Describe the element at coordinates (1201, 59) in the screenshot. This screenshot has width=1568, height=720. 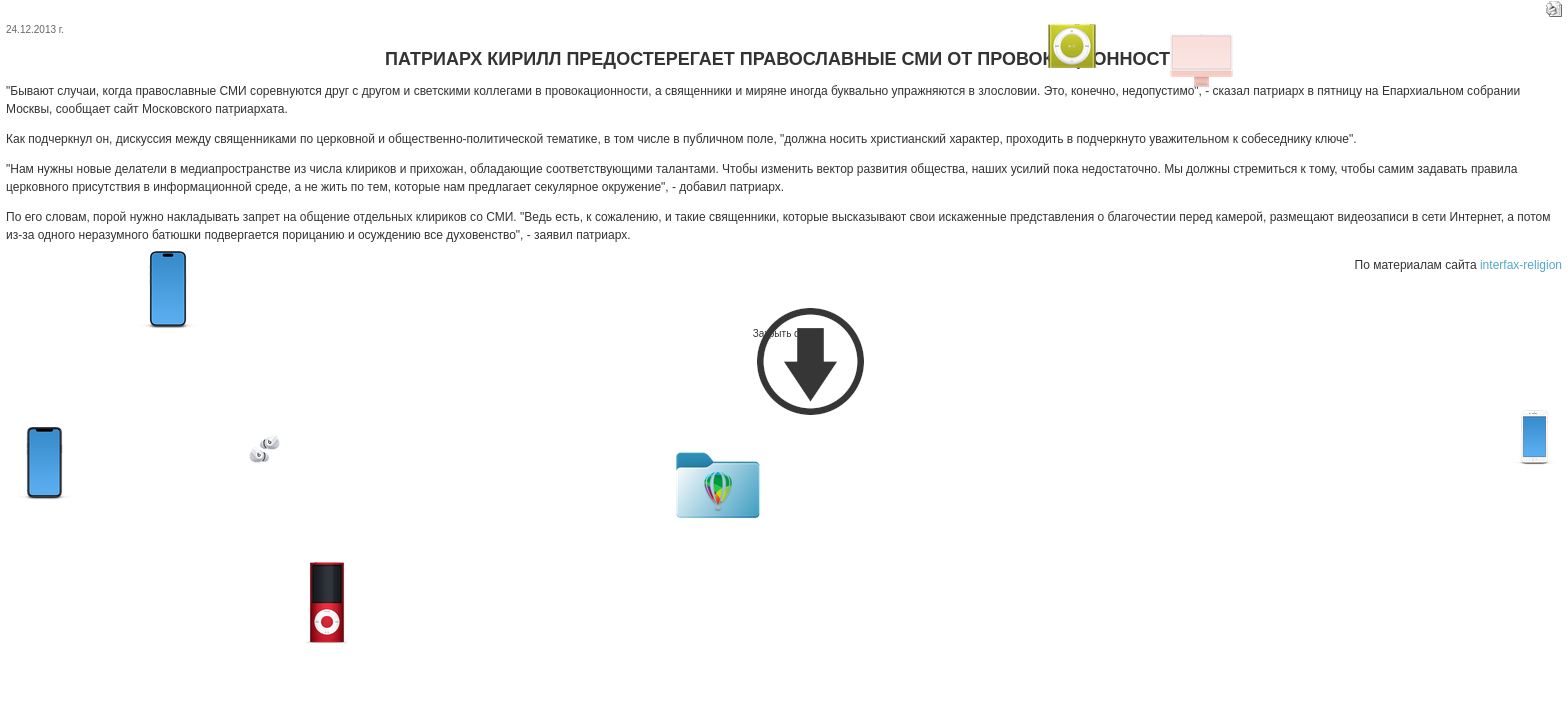
I see `represents a connected iMac device in system preferences` at that location.